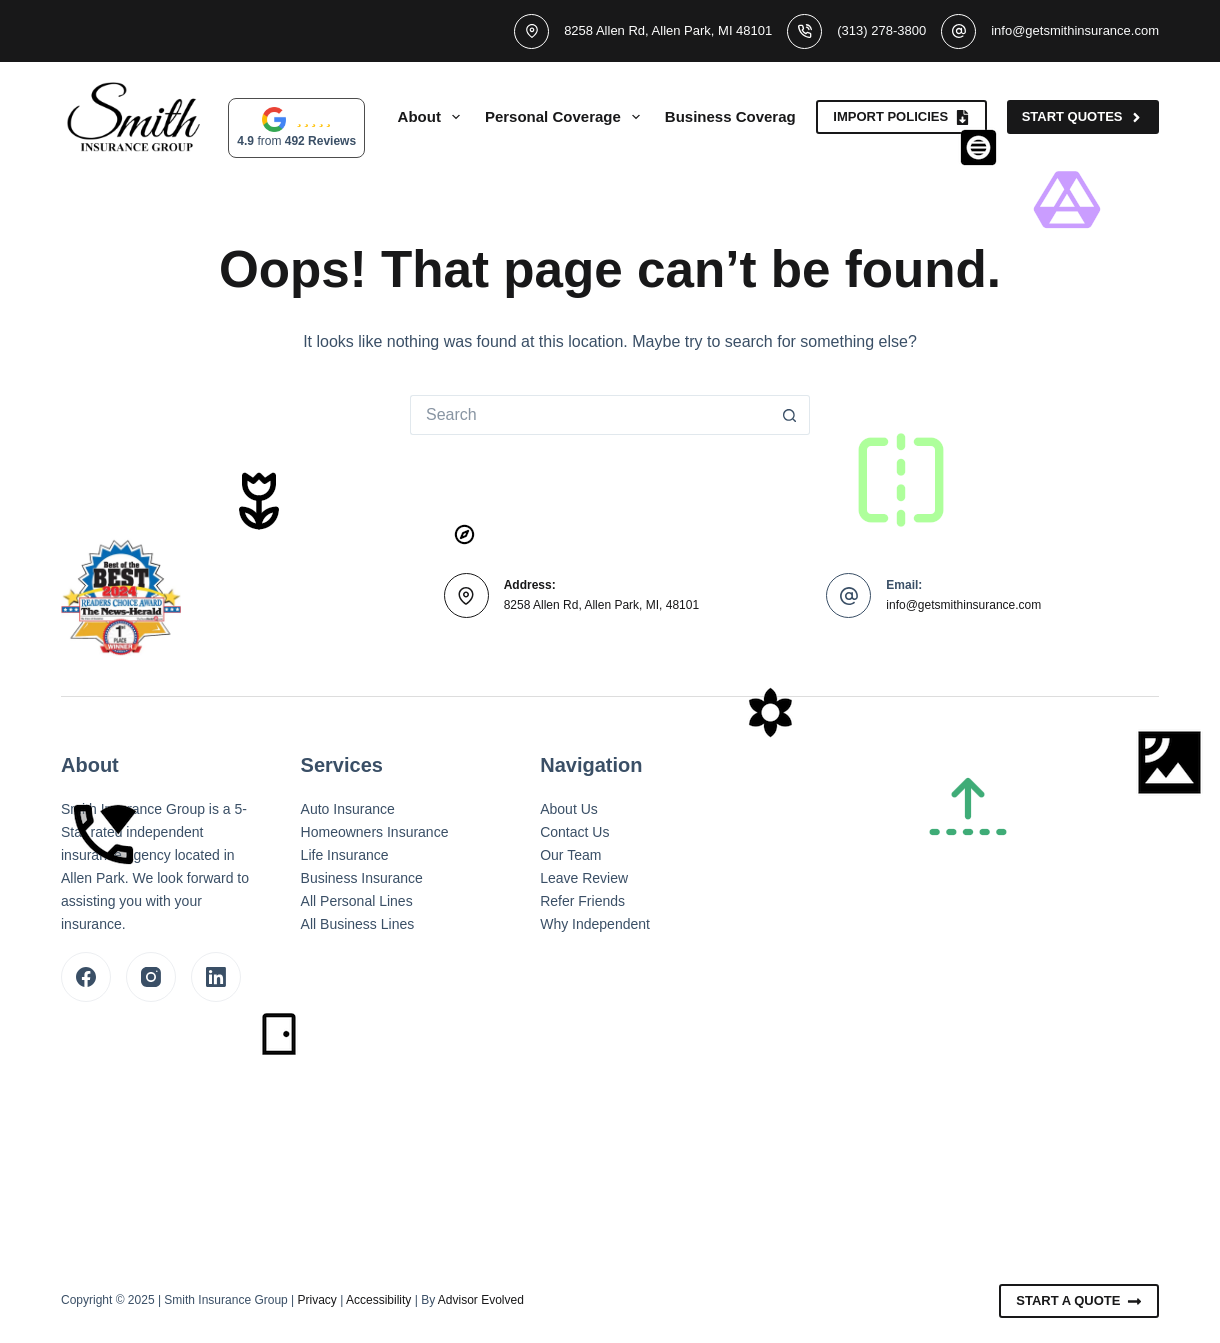  What do you see at coordinates (103, 834) in the screenshot?
I see `enable wifi calling feature` at bounding box center [103, 834].